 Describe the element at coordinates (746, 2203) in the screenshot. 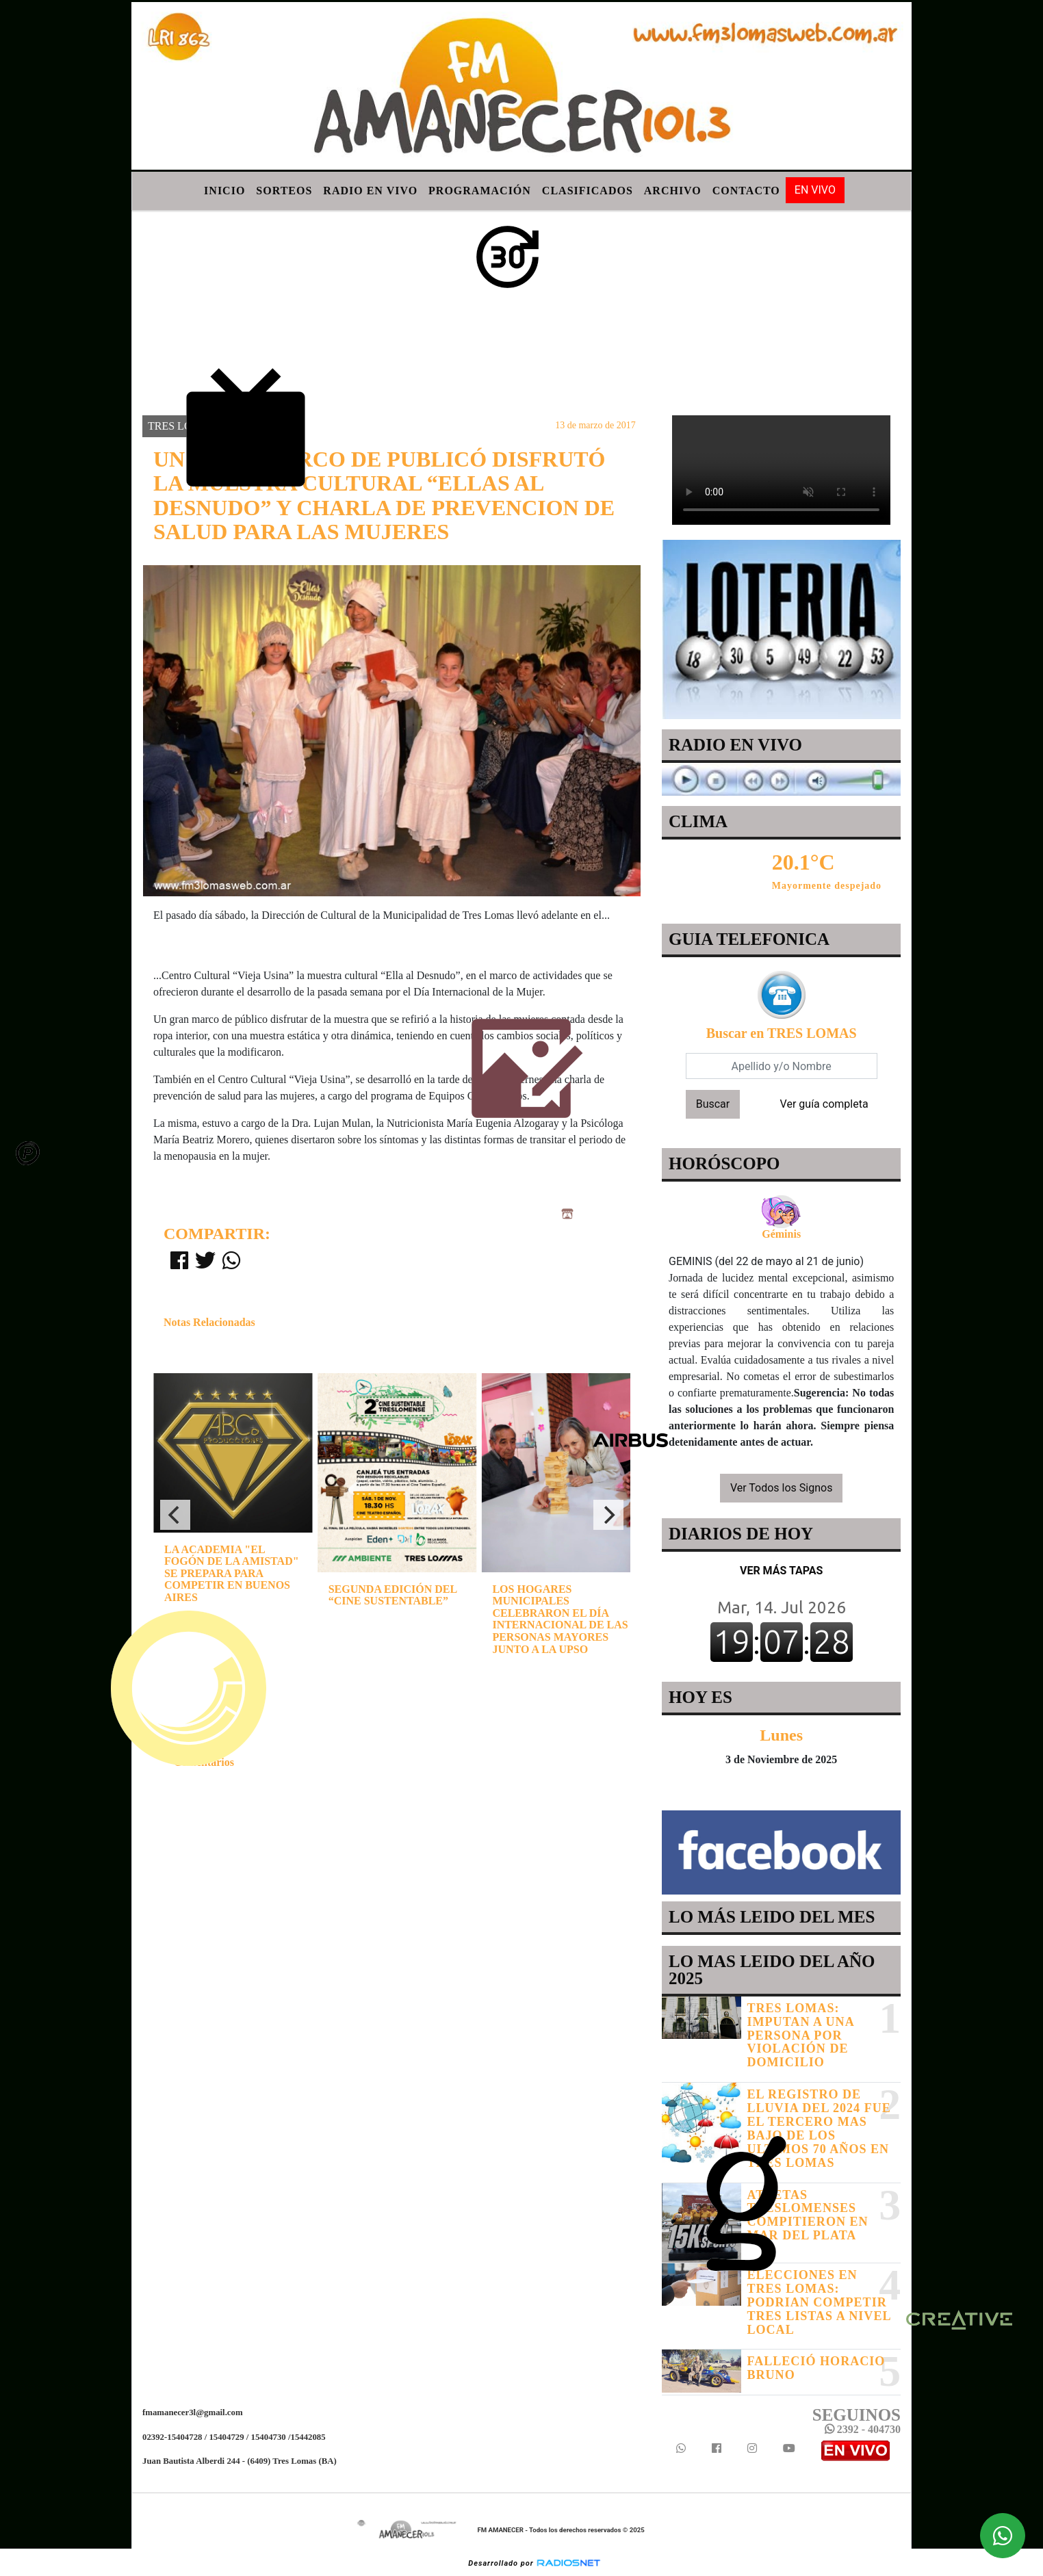

I see `open Goodreads app` at that location.